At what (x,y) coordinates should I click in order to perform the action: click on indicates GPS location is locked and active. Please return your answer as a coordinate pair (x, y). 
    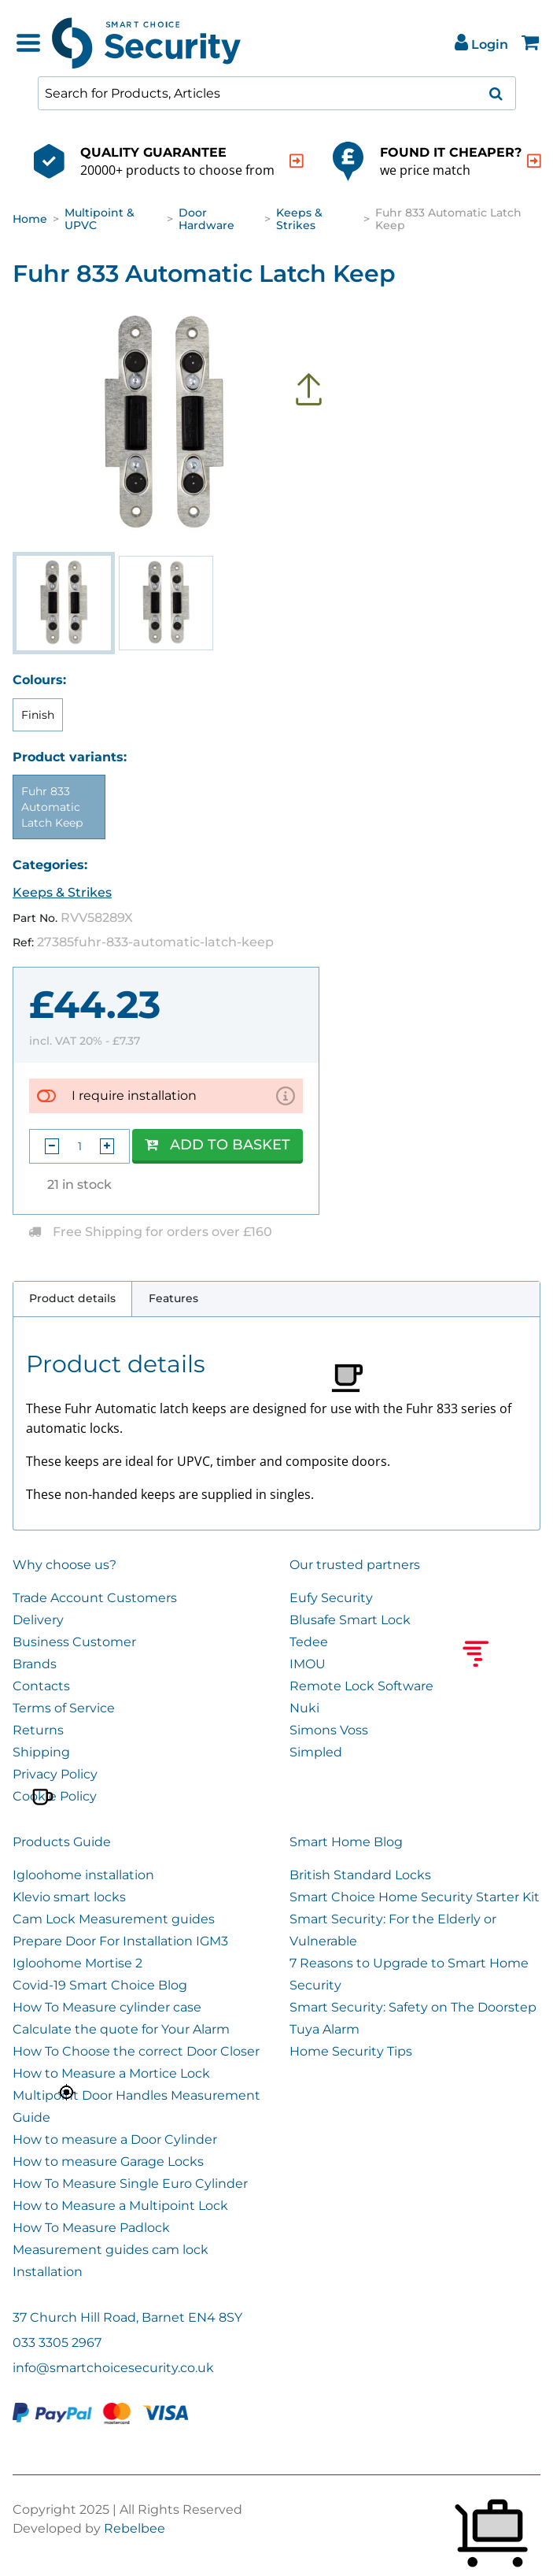
    Looking at the image, I should click on (66, 2092).